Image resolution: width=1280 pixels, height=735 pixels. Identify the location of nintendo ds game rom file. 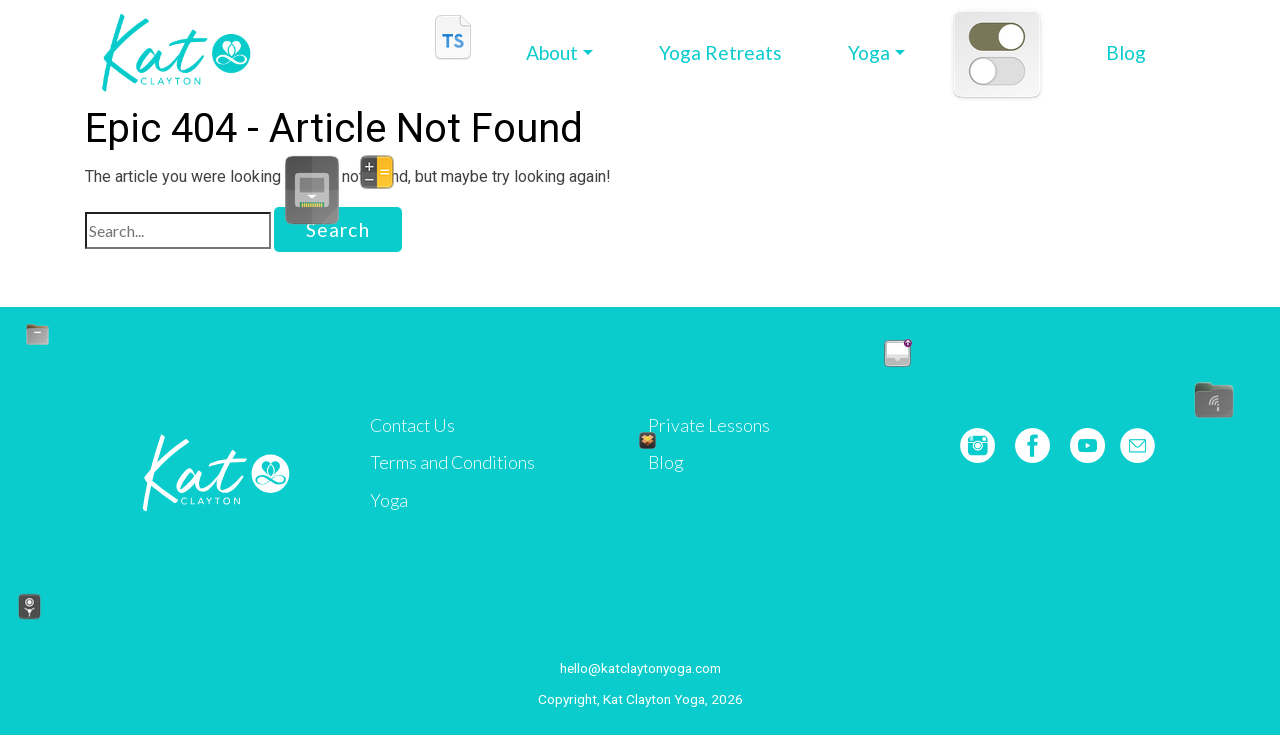
(312, 190).